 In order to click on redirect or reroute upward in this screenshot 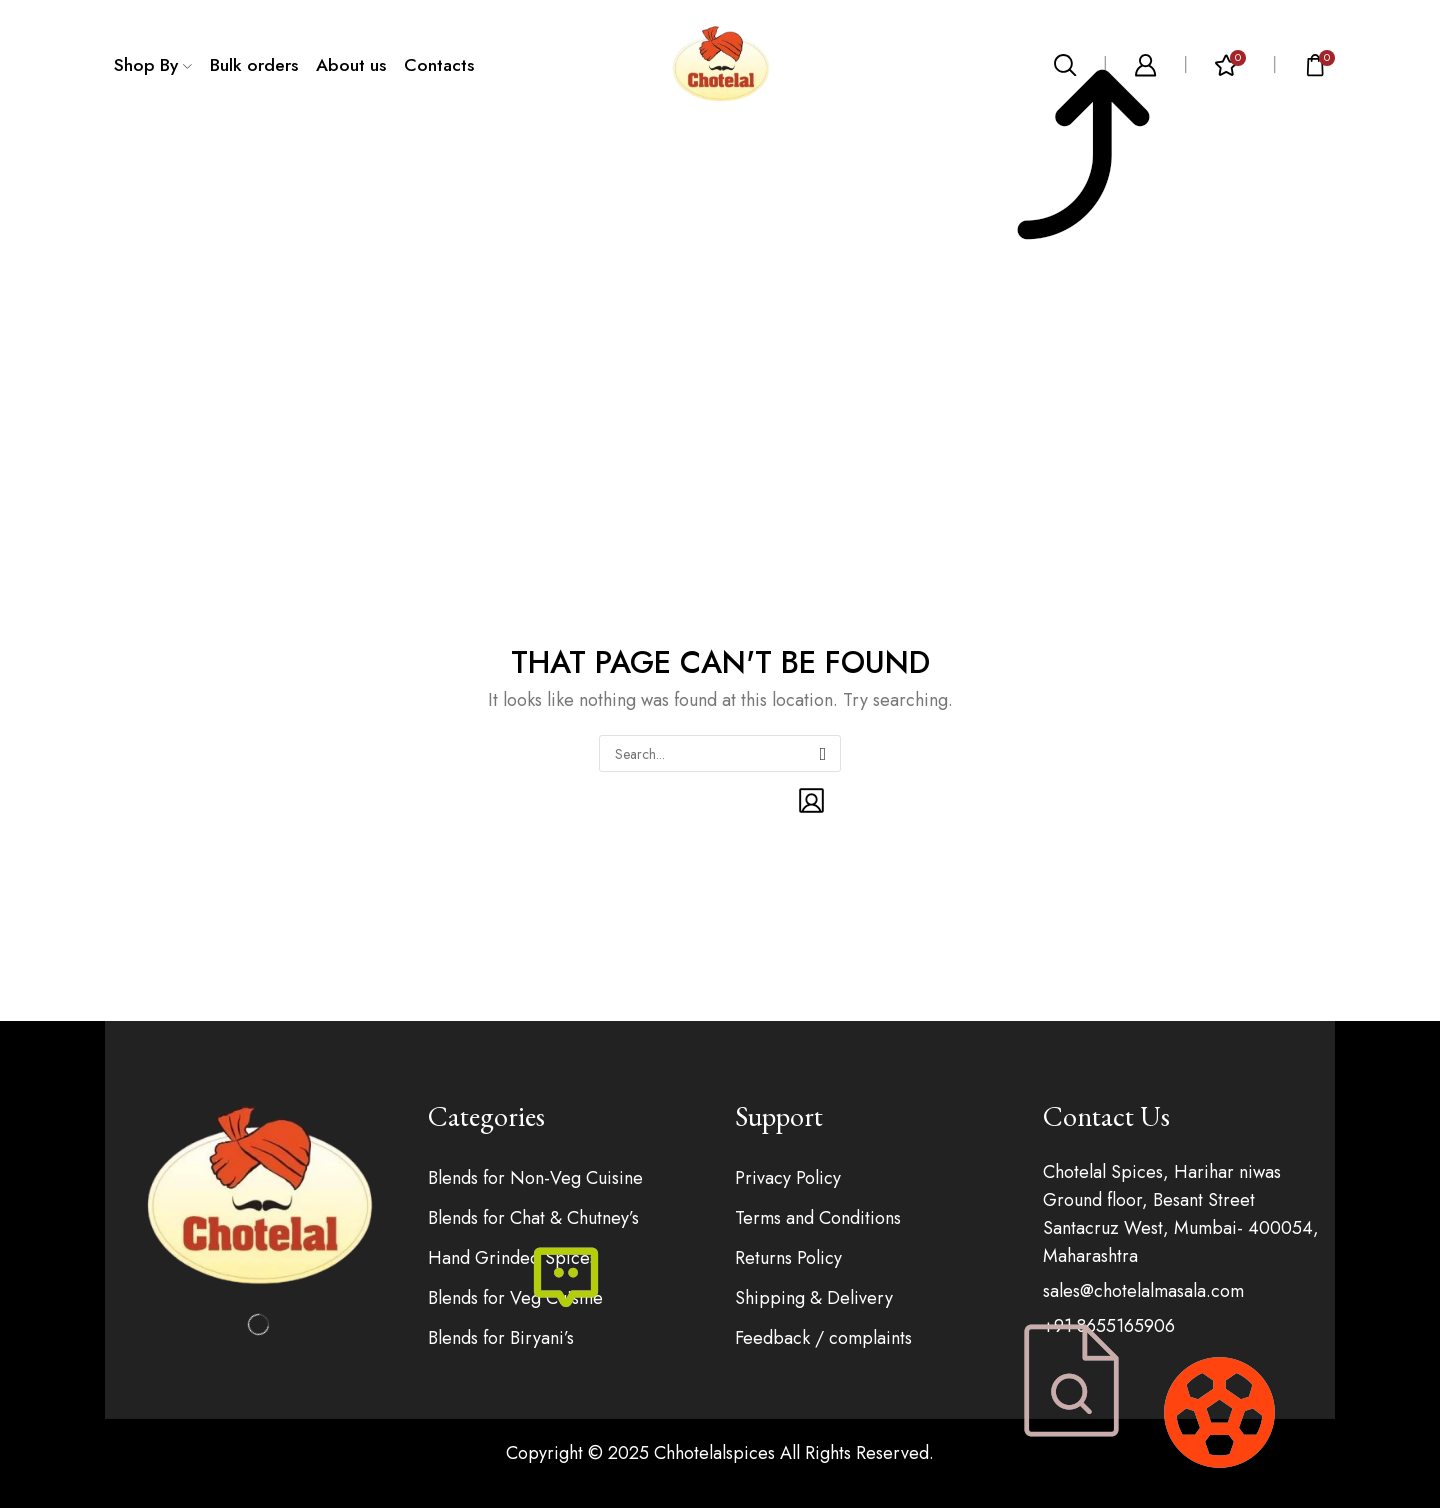, I will do `click(1083, 154)`.